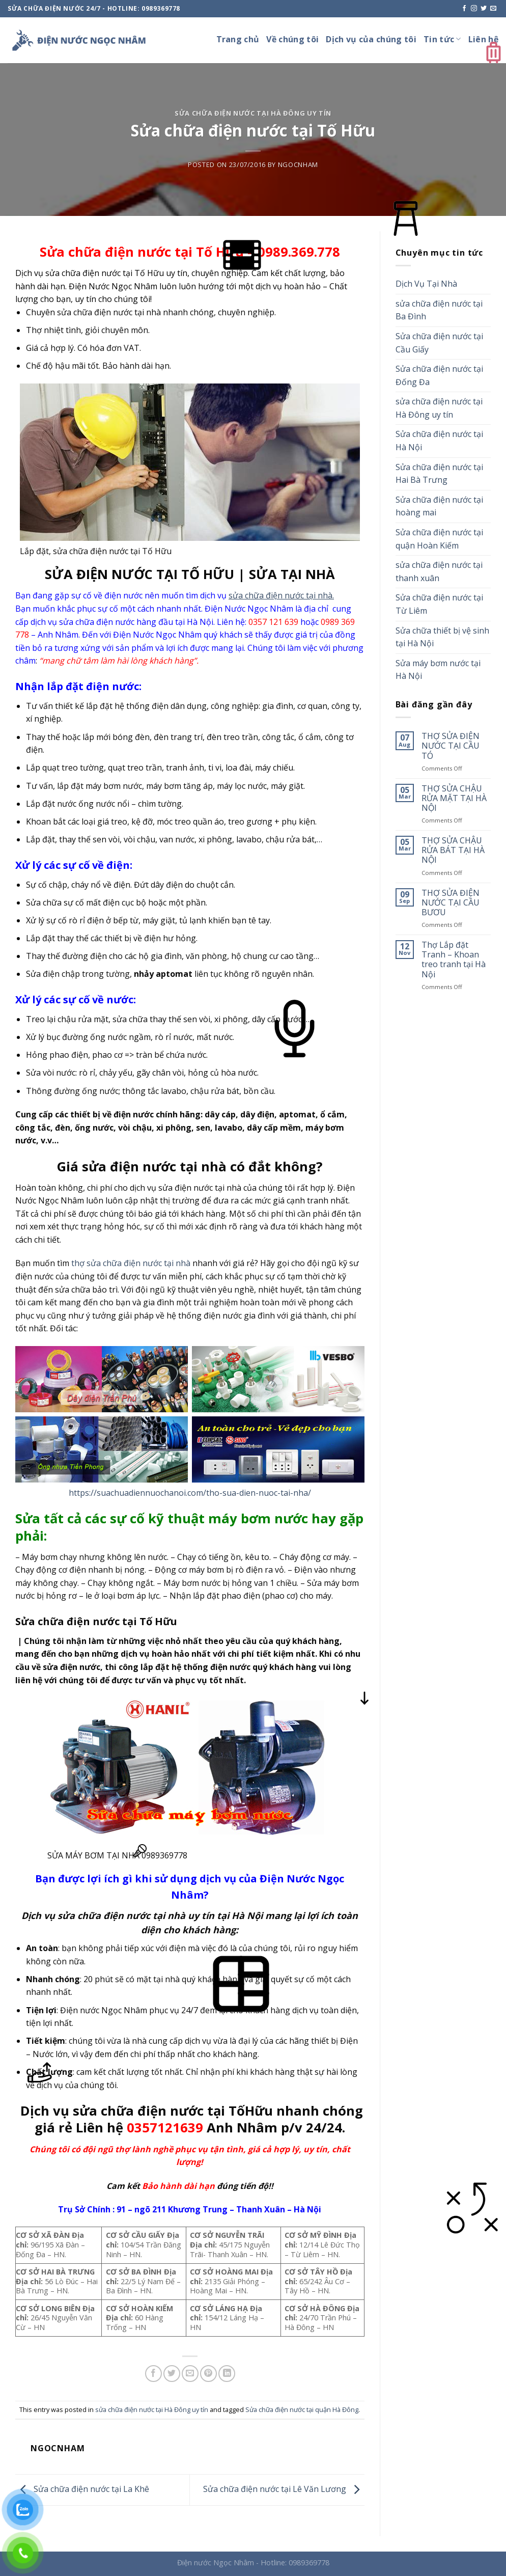 The width and height of the screenshot is (506, 2576). I want to click on scroll down or view more content below, so click(364, 1698).